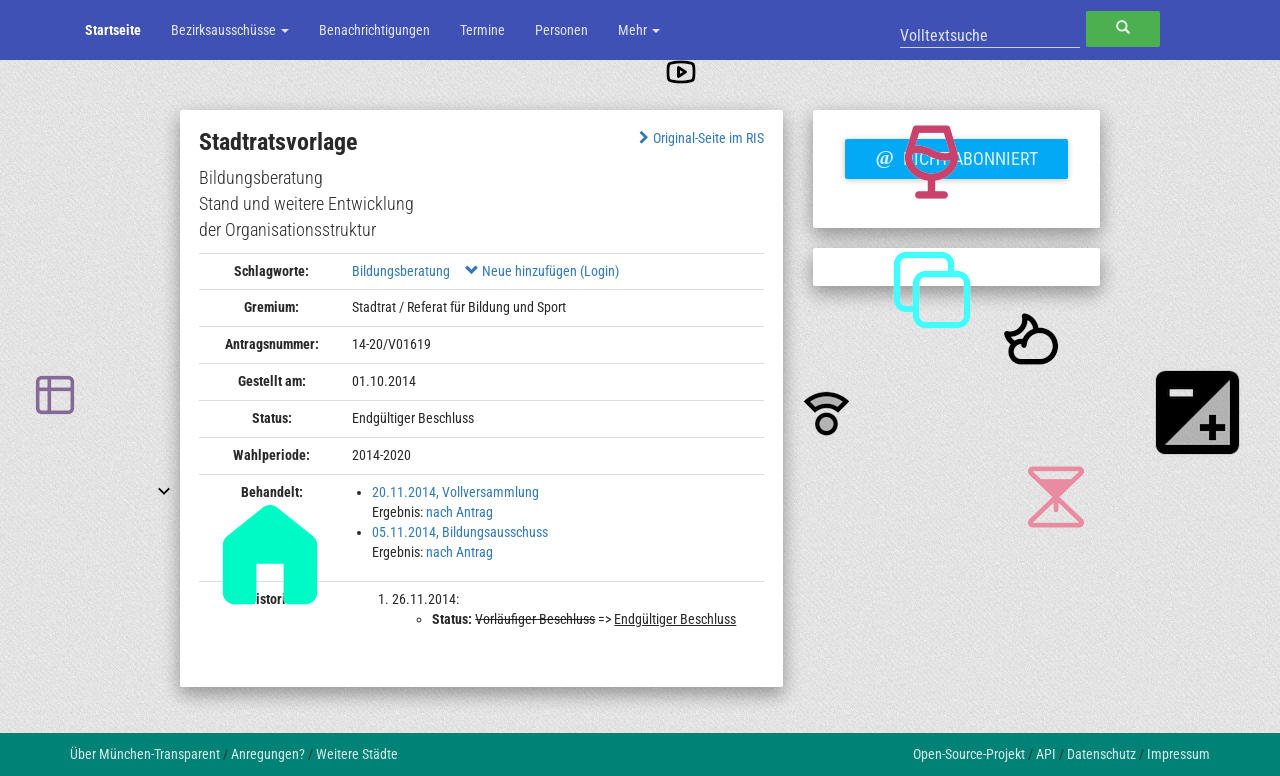  What do you see at coordinates (681, 72) in the screenshot?
I see `open YouTube app` at bounding box center [681, 72].